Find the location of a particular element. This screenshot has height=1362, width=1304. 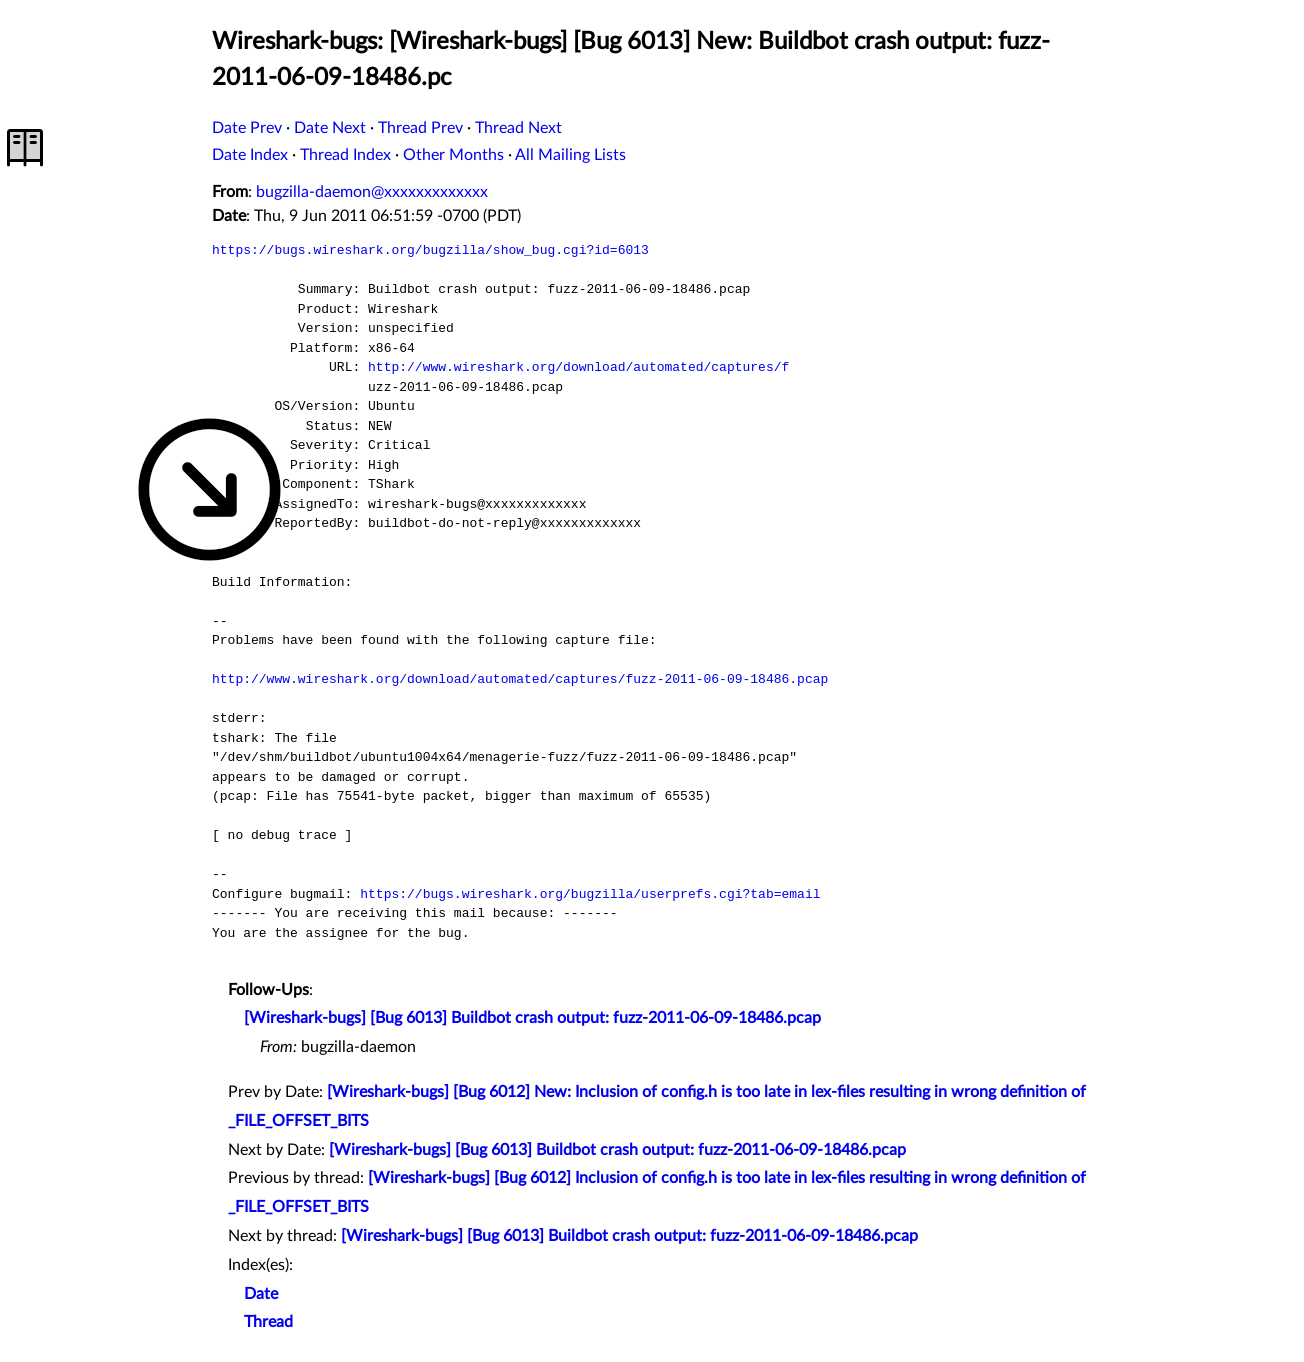

access storage lockers is located at coordinates (25, 147).